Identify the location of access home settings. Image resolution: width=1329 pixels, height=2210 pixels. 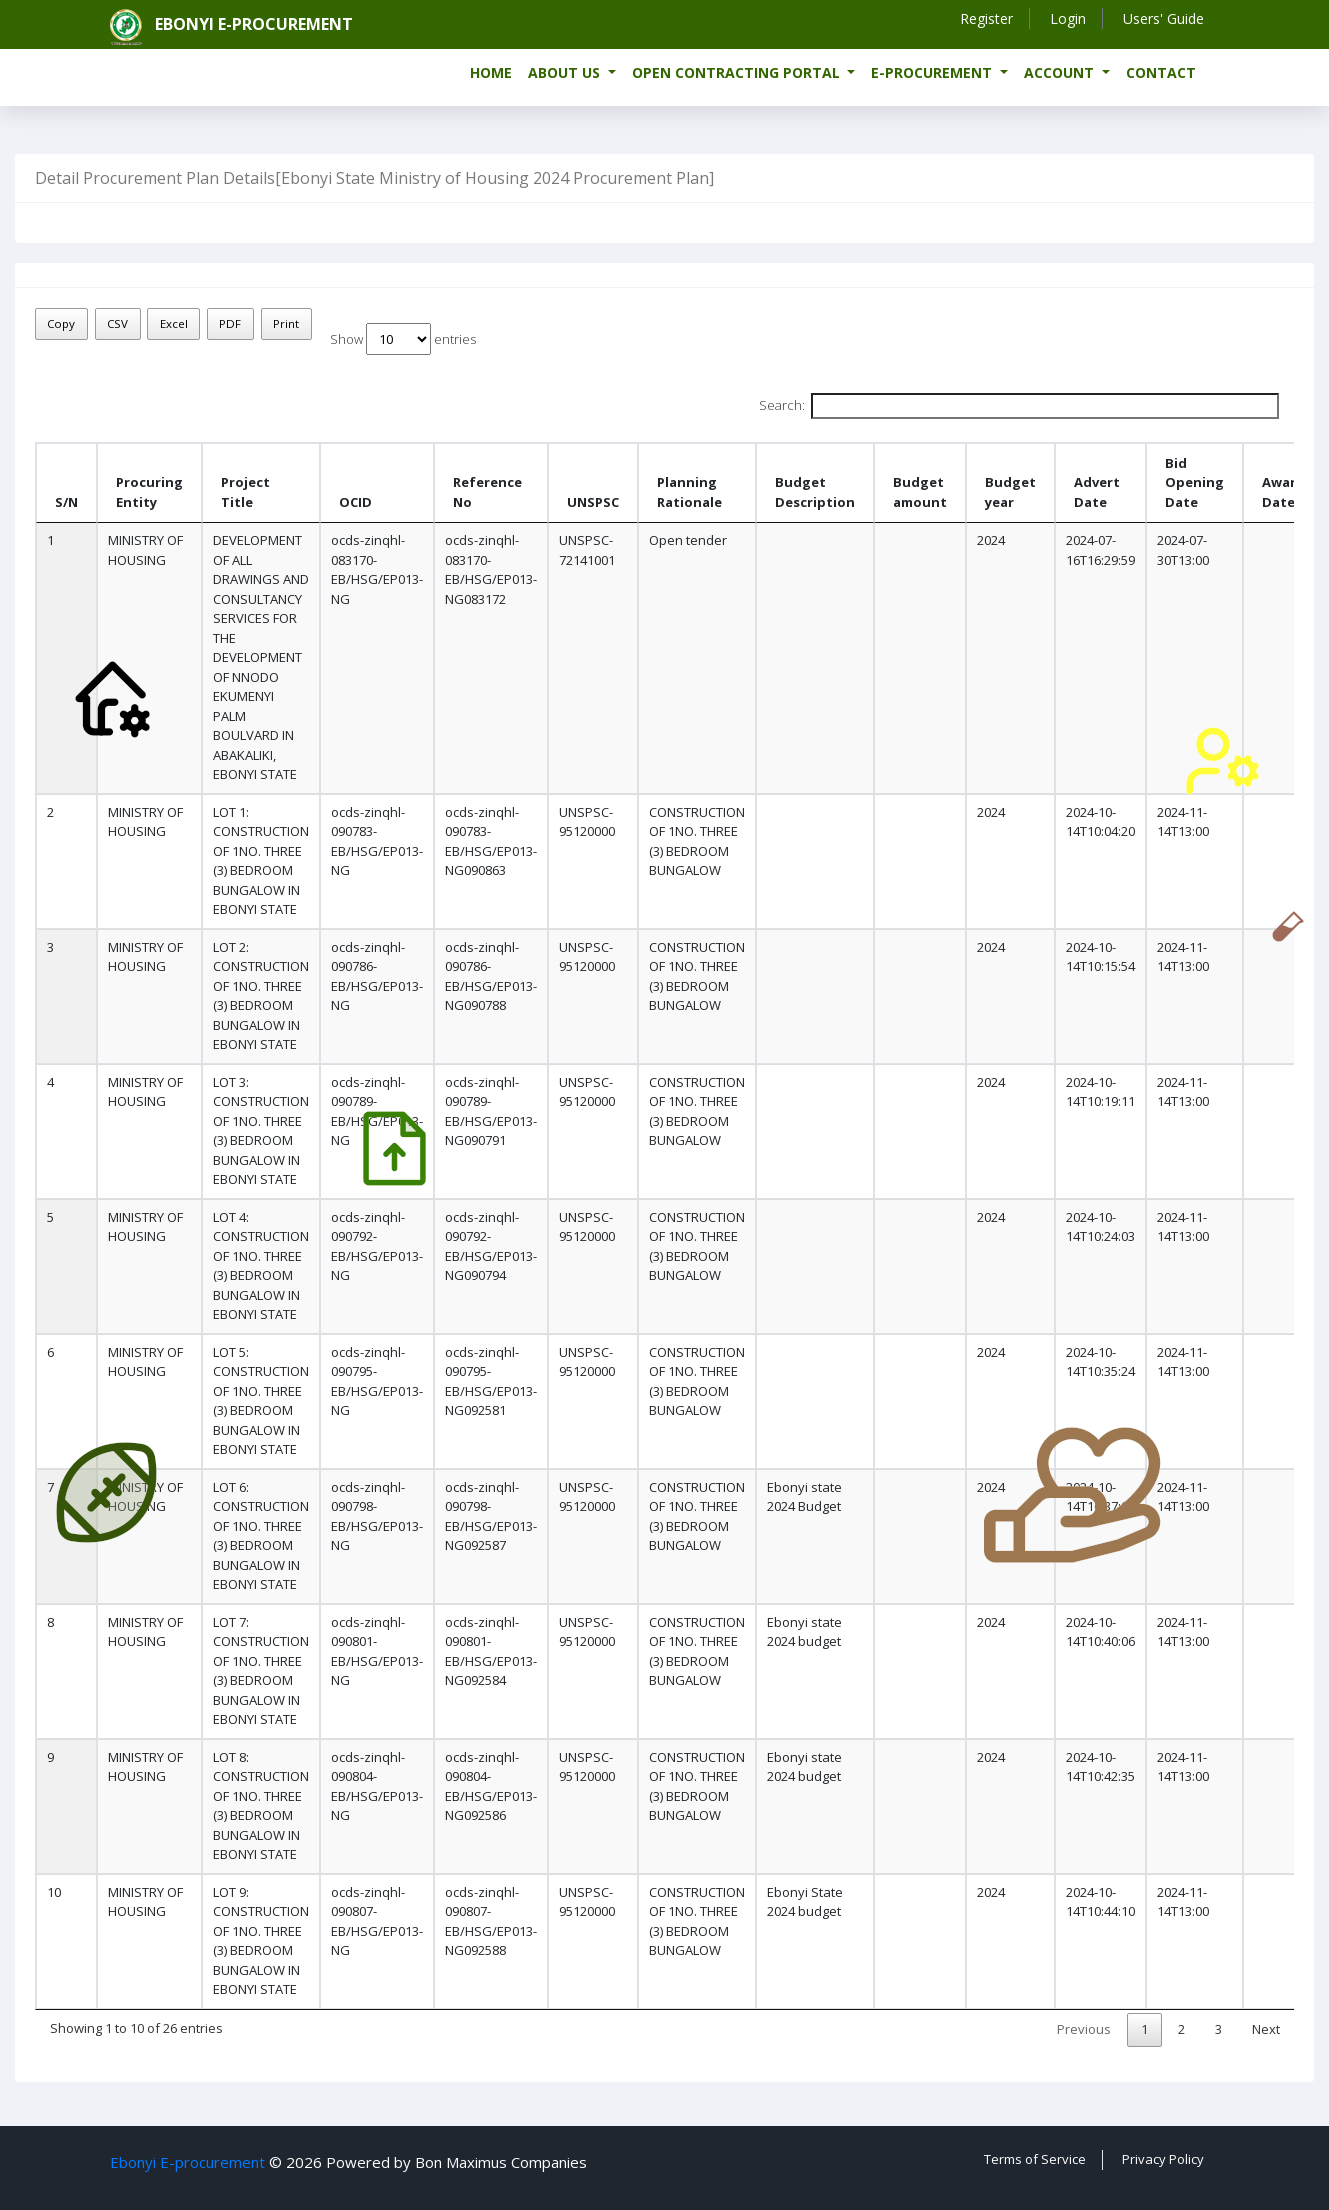
(112, 698).